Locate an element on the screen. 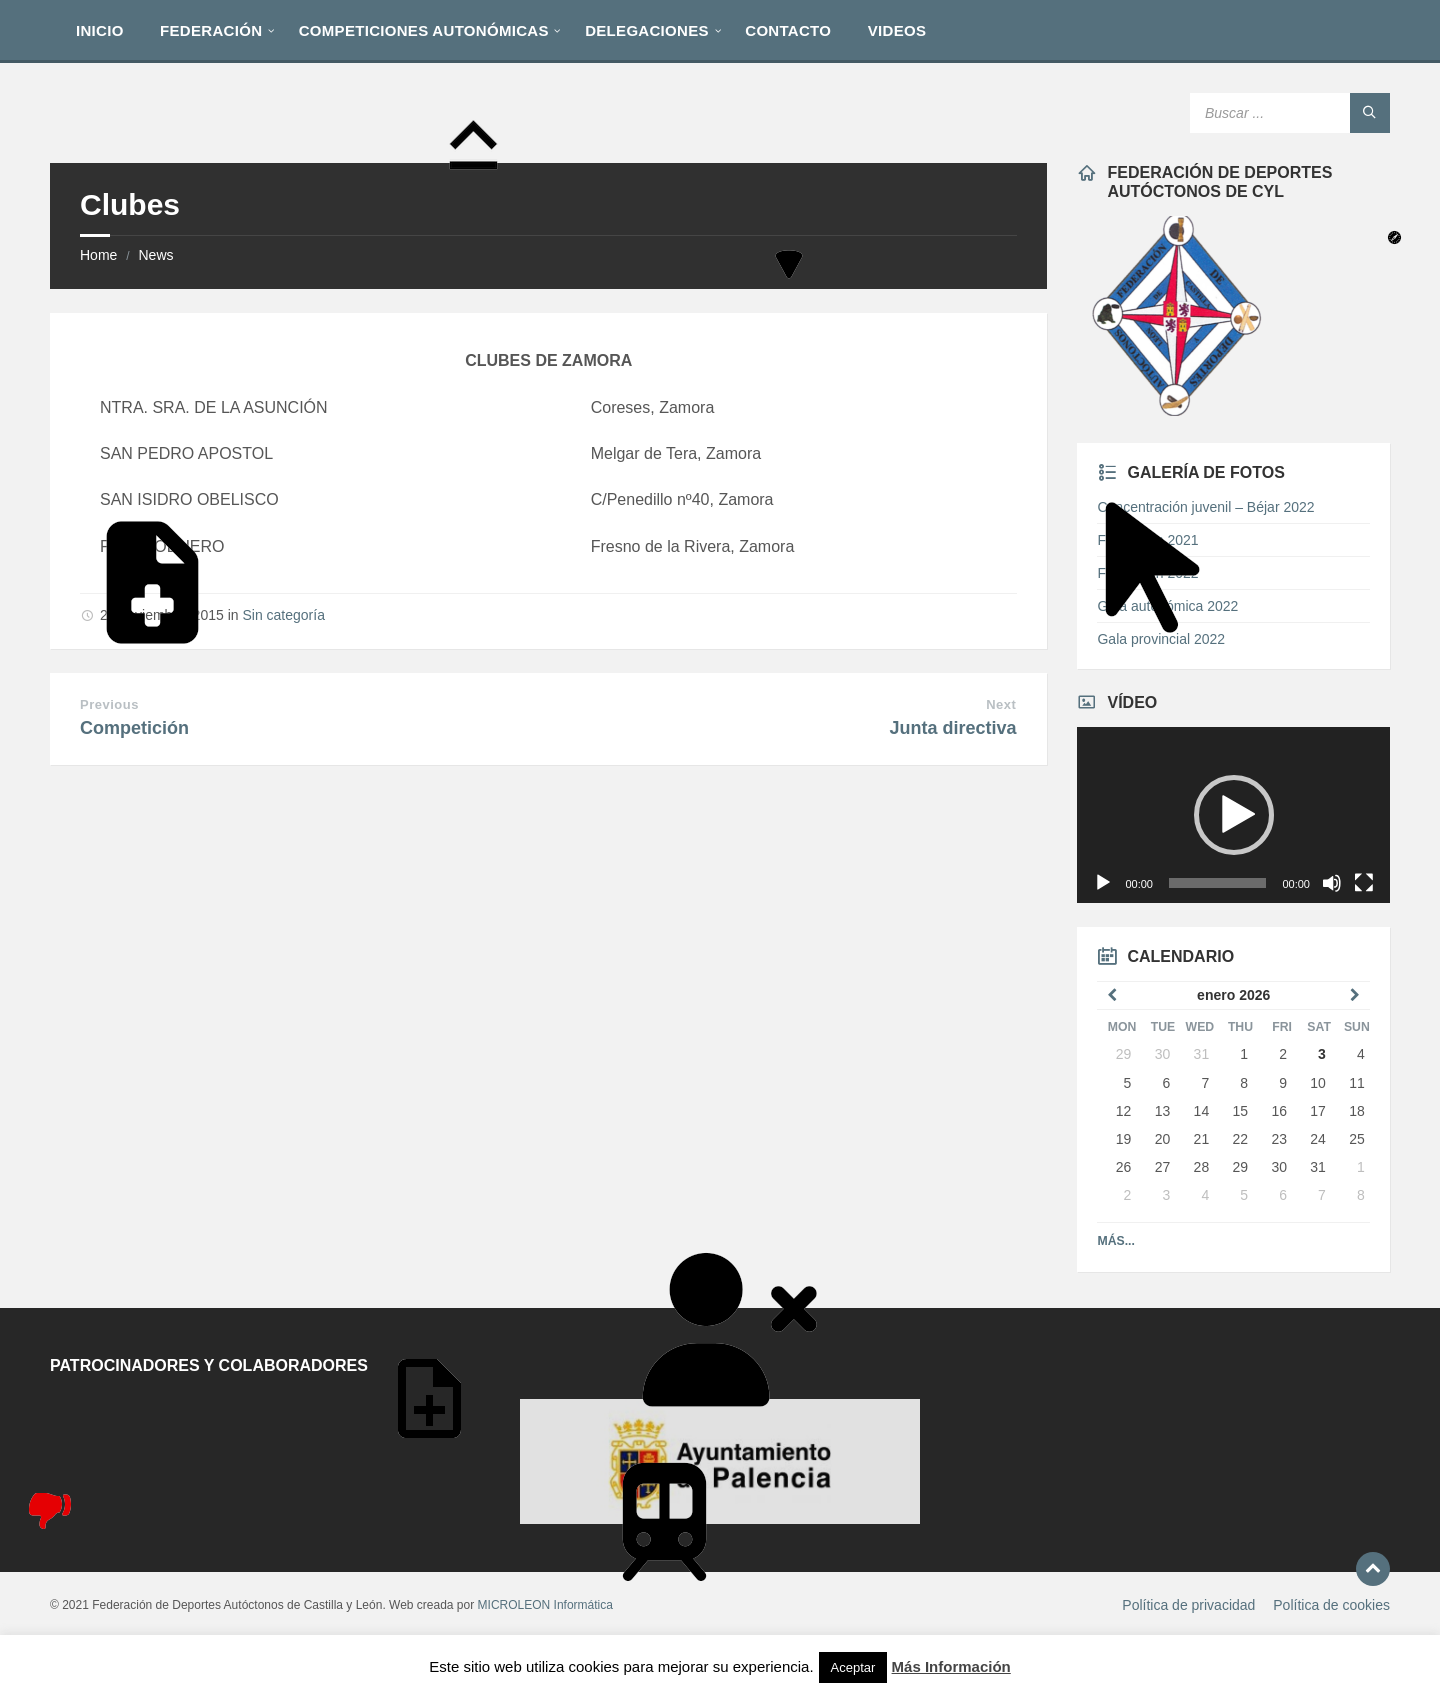  filter or sort content is located at coordinates (789, 265).